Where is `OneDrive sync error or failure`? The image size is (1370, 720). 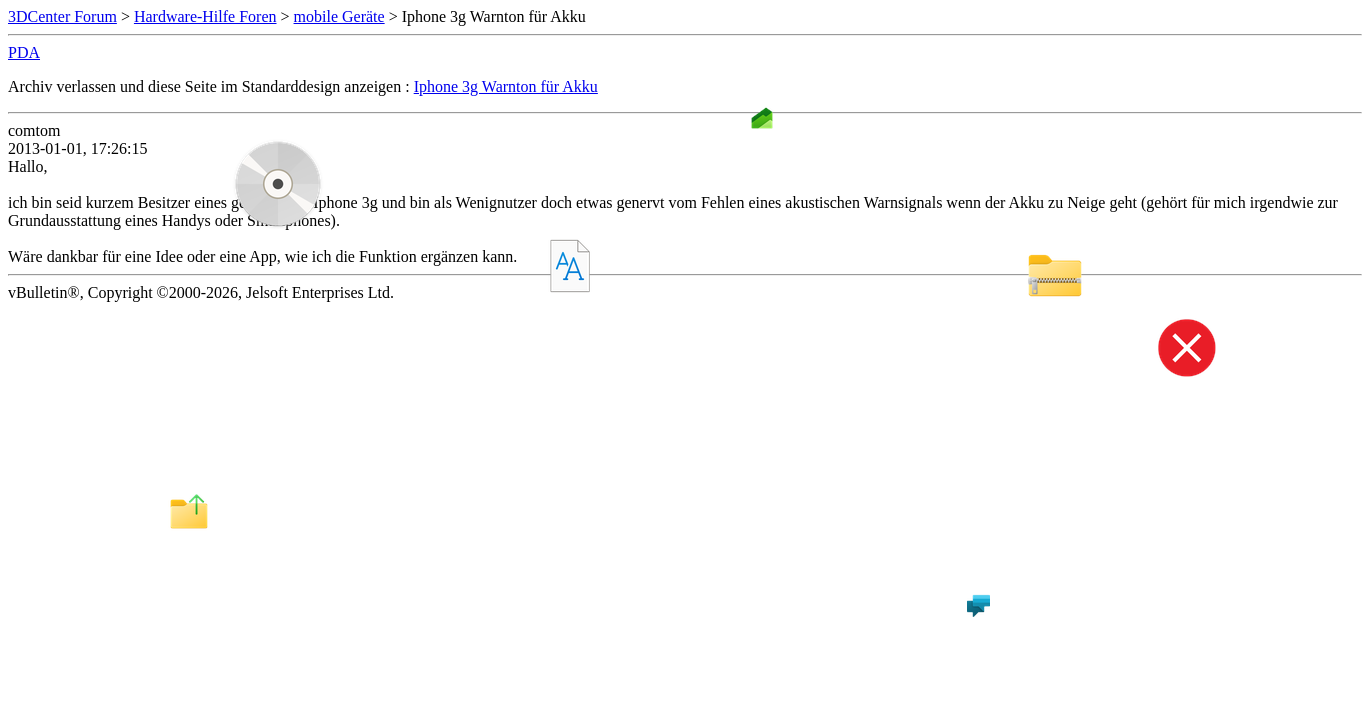 OneDrive sync error or failure is located at coordinates (1187, 348).